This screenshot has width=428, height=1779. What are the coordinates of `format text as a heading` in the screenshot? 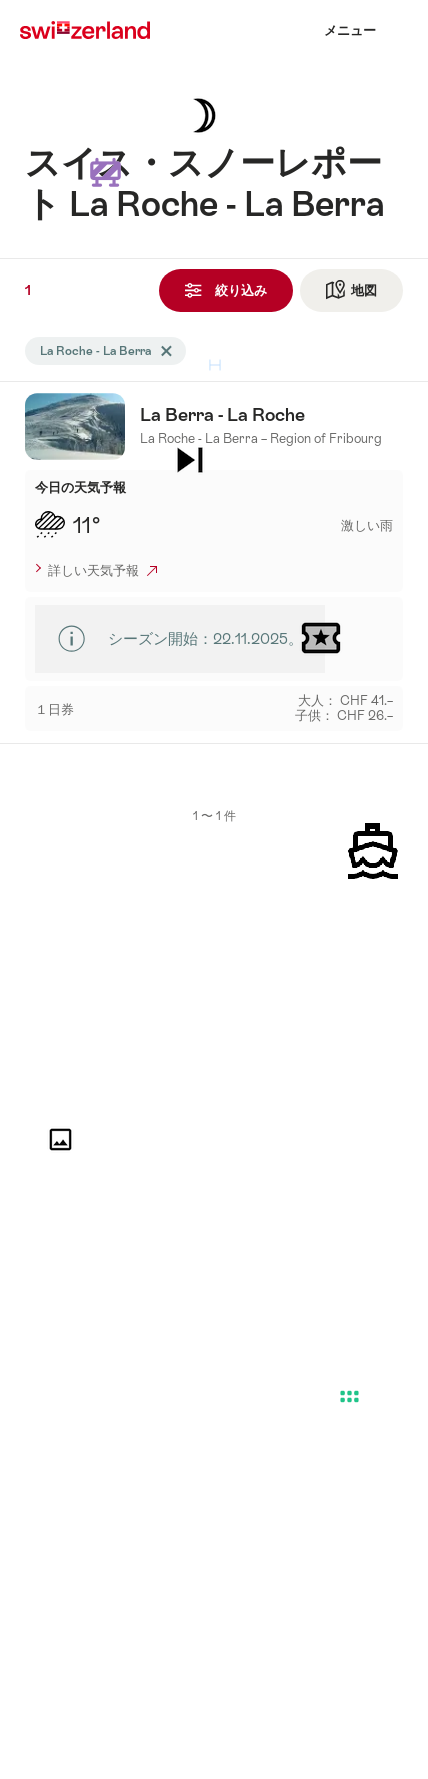 It's located at (215, 365).